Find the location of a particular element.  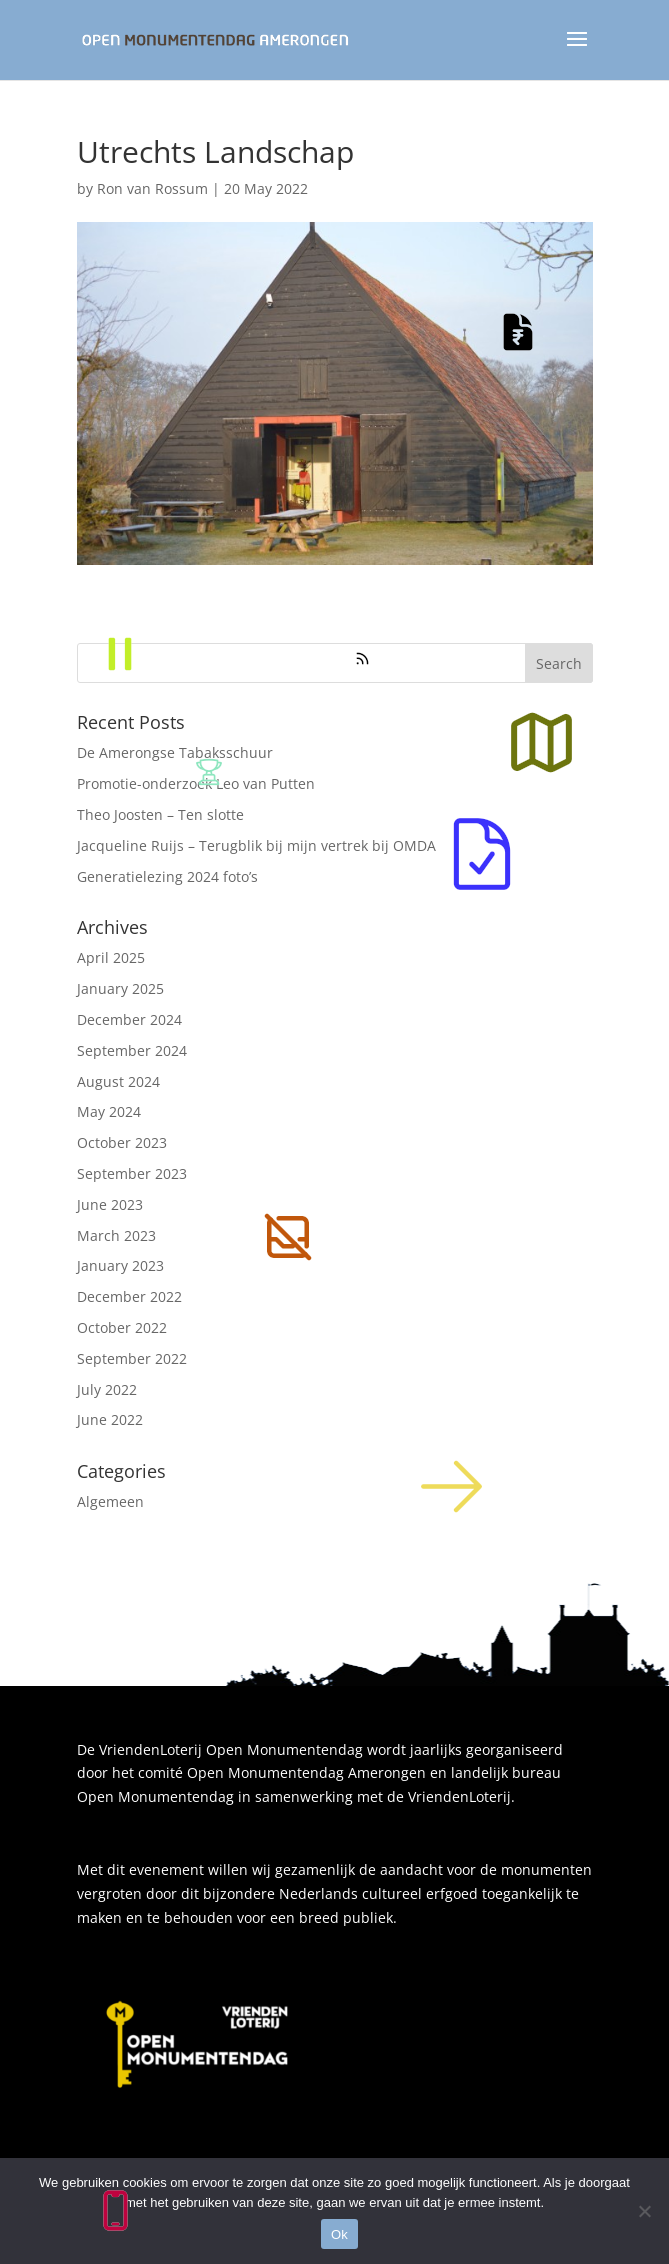

document successfully verified or approved is located at coordinates (482, 854).